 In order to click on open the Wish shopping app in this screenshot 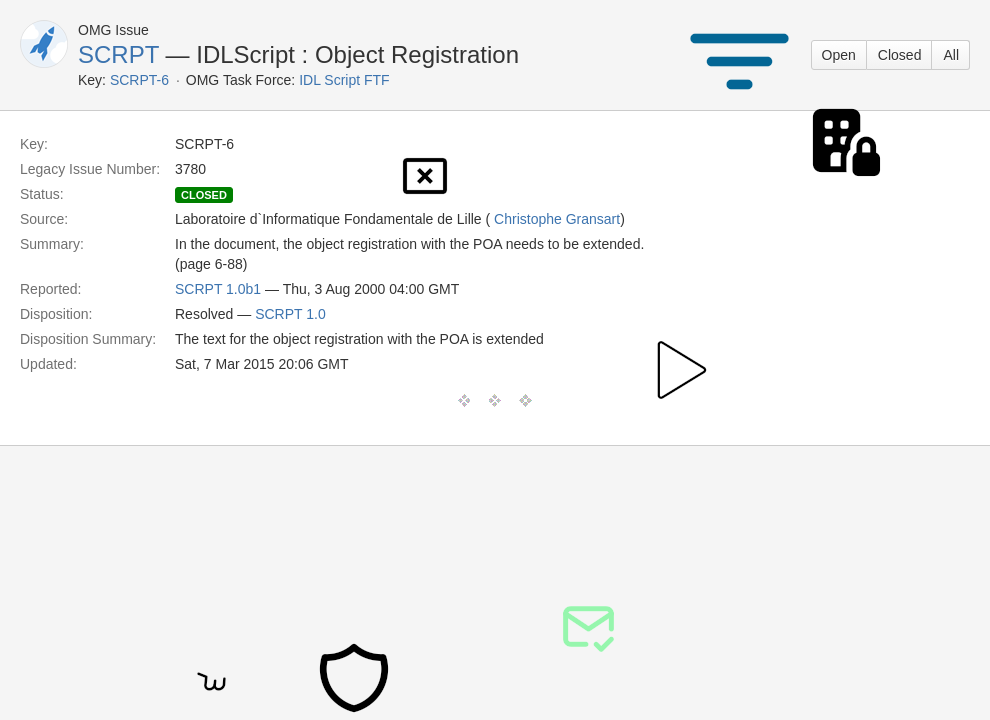, I will do `click(211, 681)`.